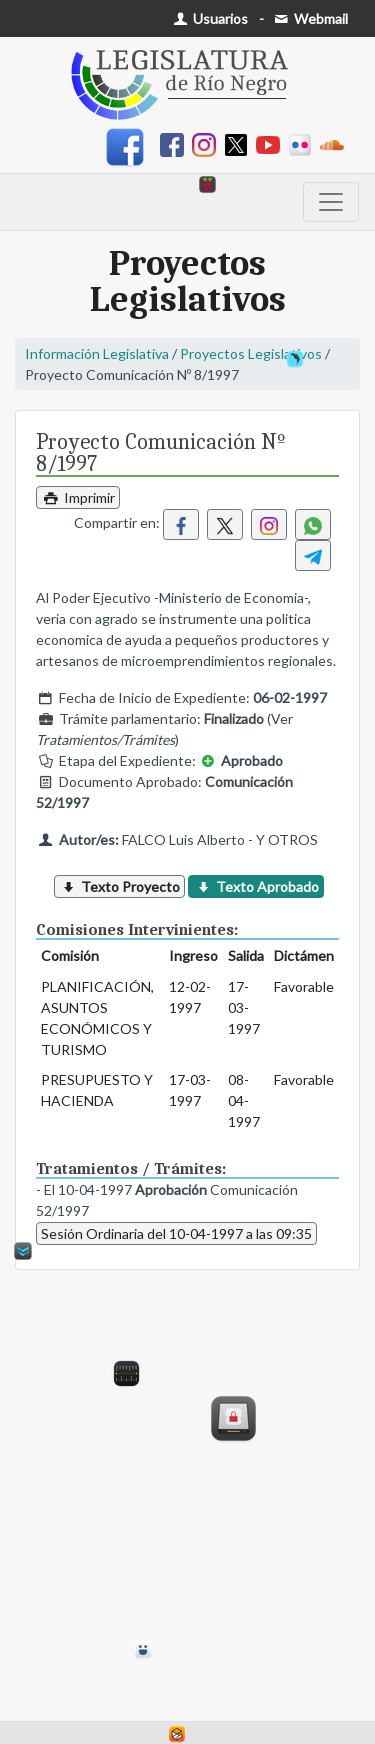 The image size is (375, 1744). I want to click on open marktext markdown editor, so click(23, 1251).